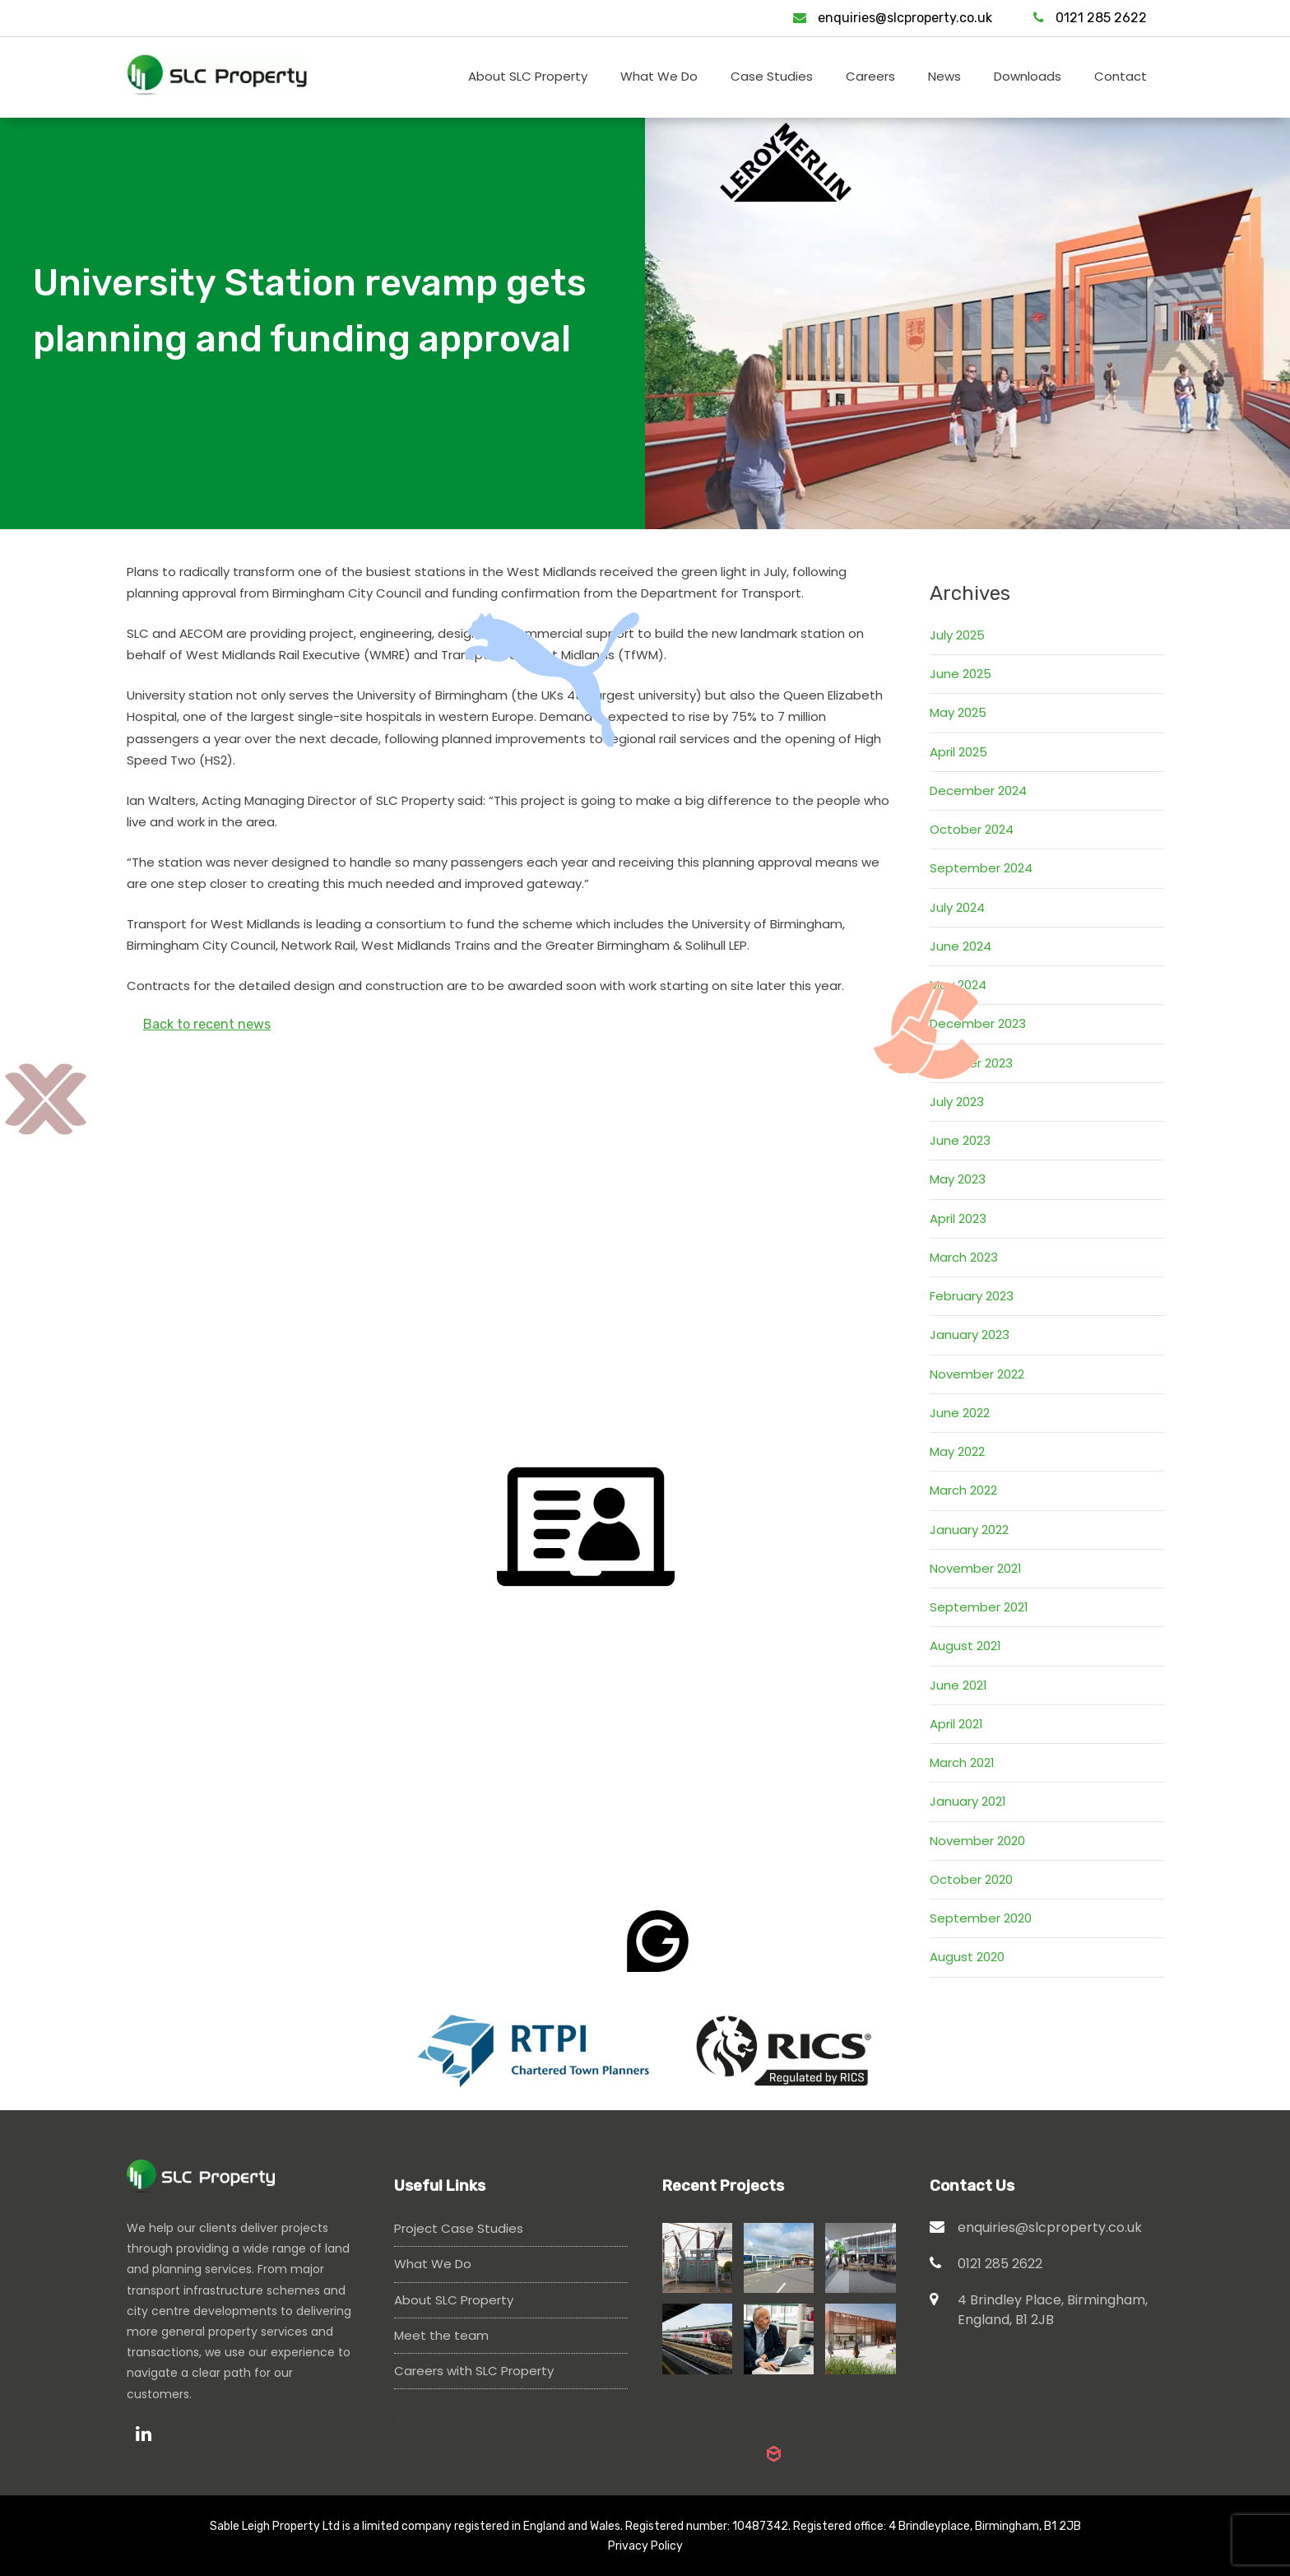 This screenshot has height=2576, width=1290. I want to click on visit the Puma website or app, so click(552, 680).